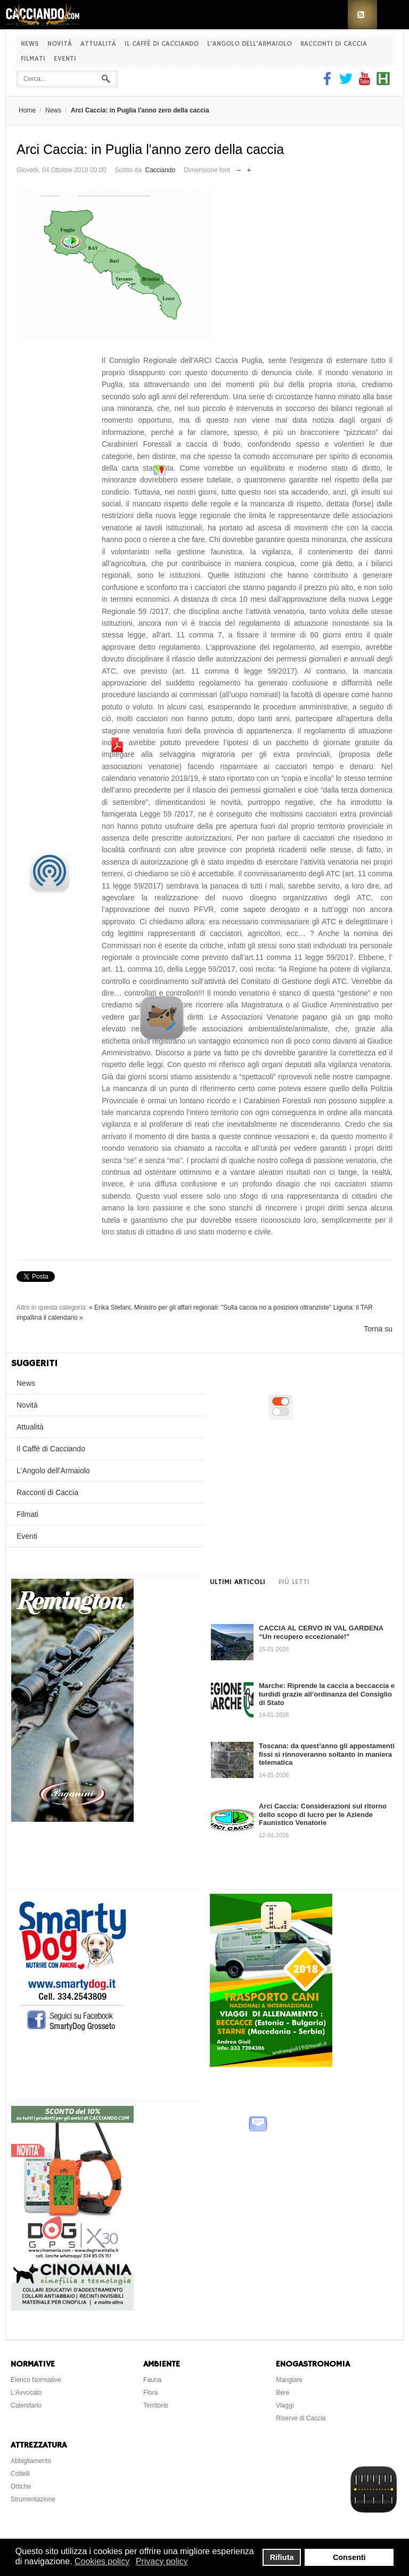  What do you see at coordinates (117, 745) in the screenshot?
I see `open a PDF document` at bounding box center [117, 745].